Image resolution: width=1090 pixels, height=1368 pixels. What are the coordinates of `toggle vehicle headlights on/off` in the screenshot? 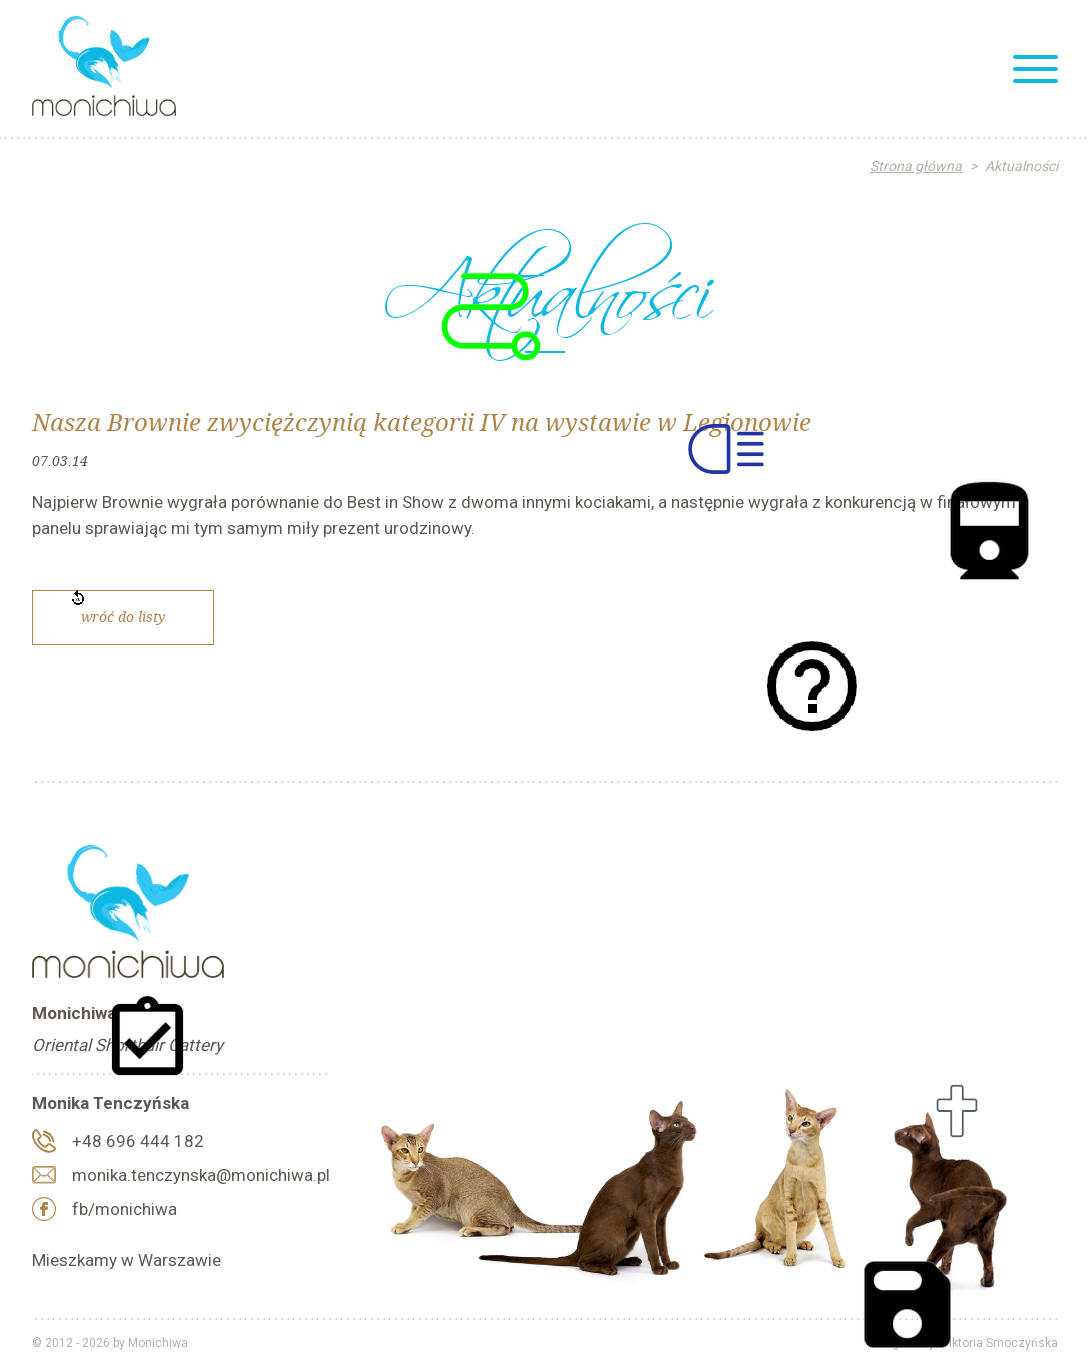 It's located at (726, 449).